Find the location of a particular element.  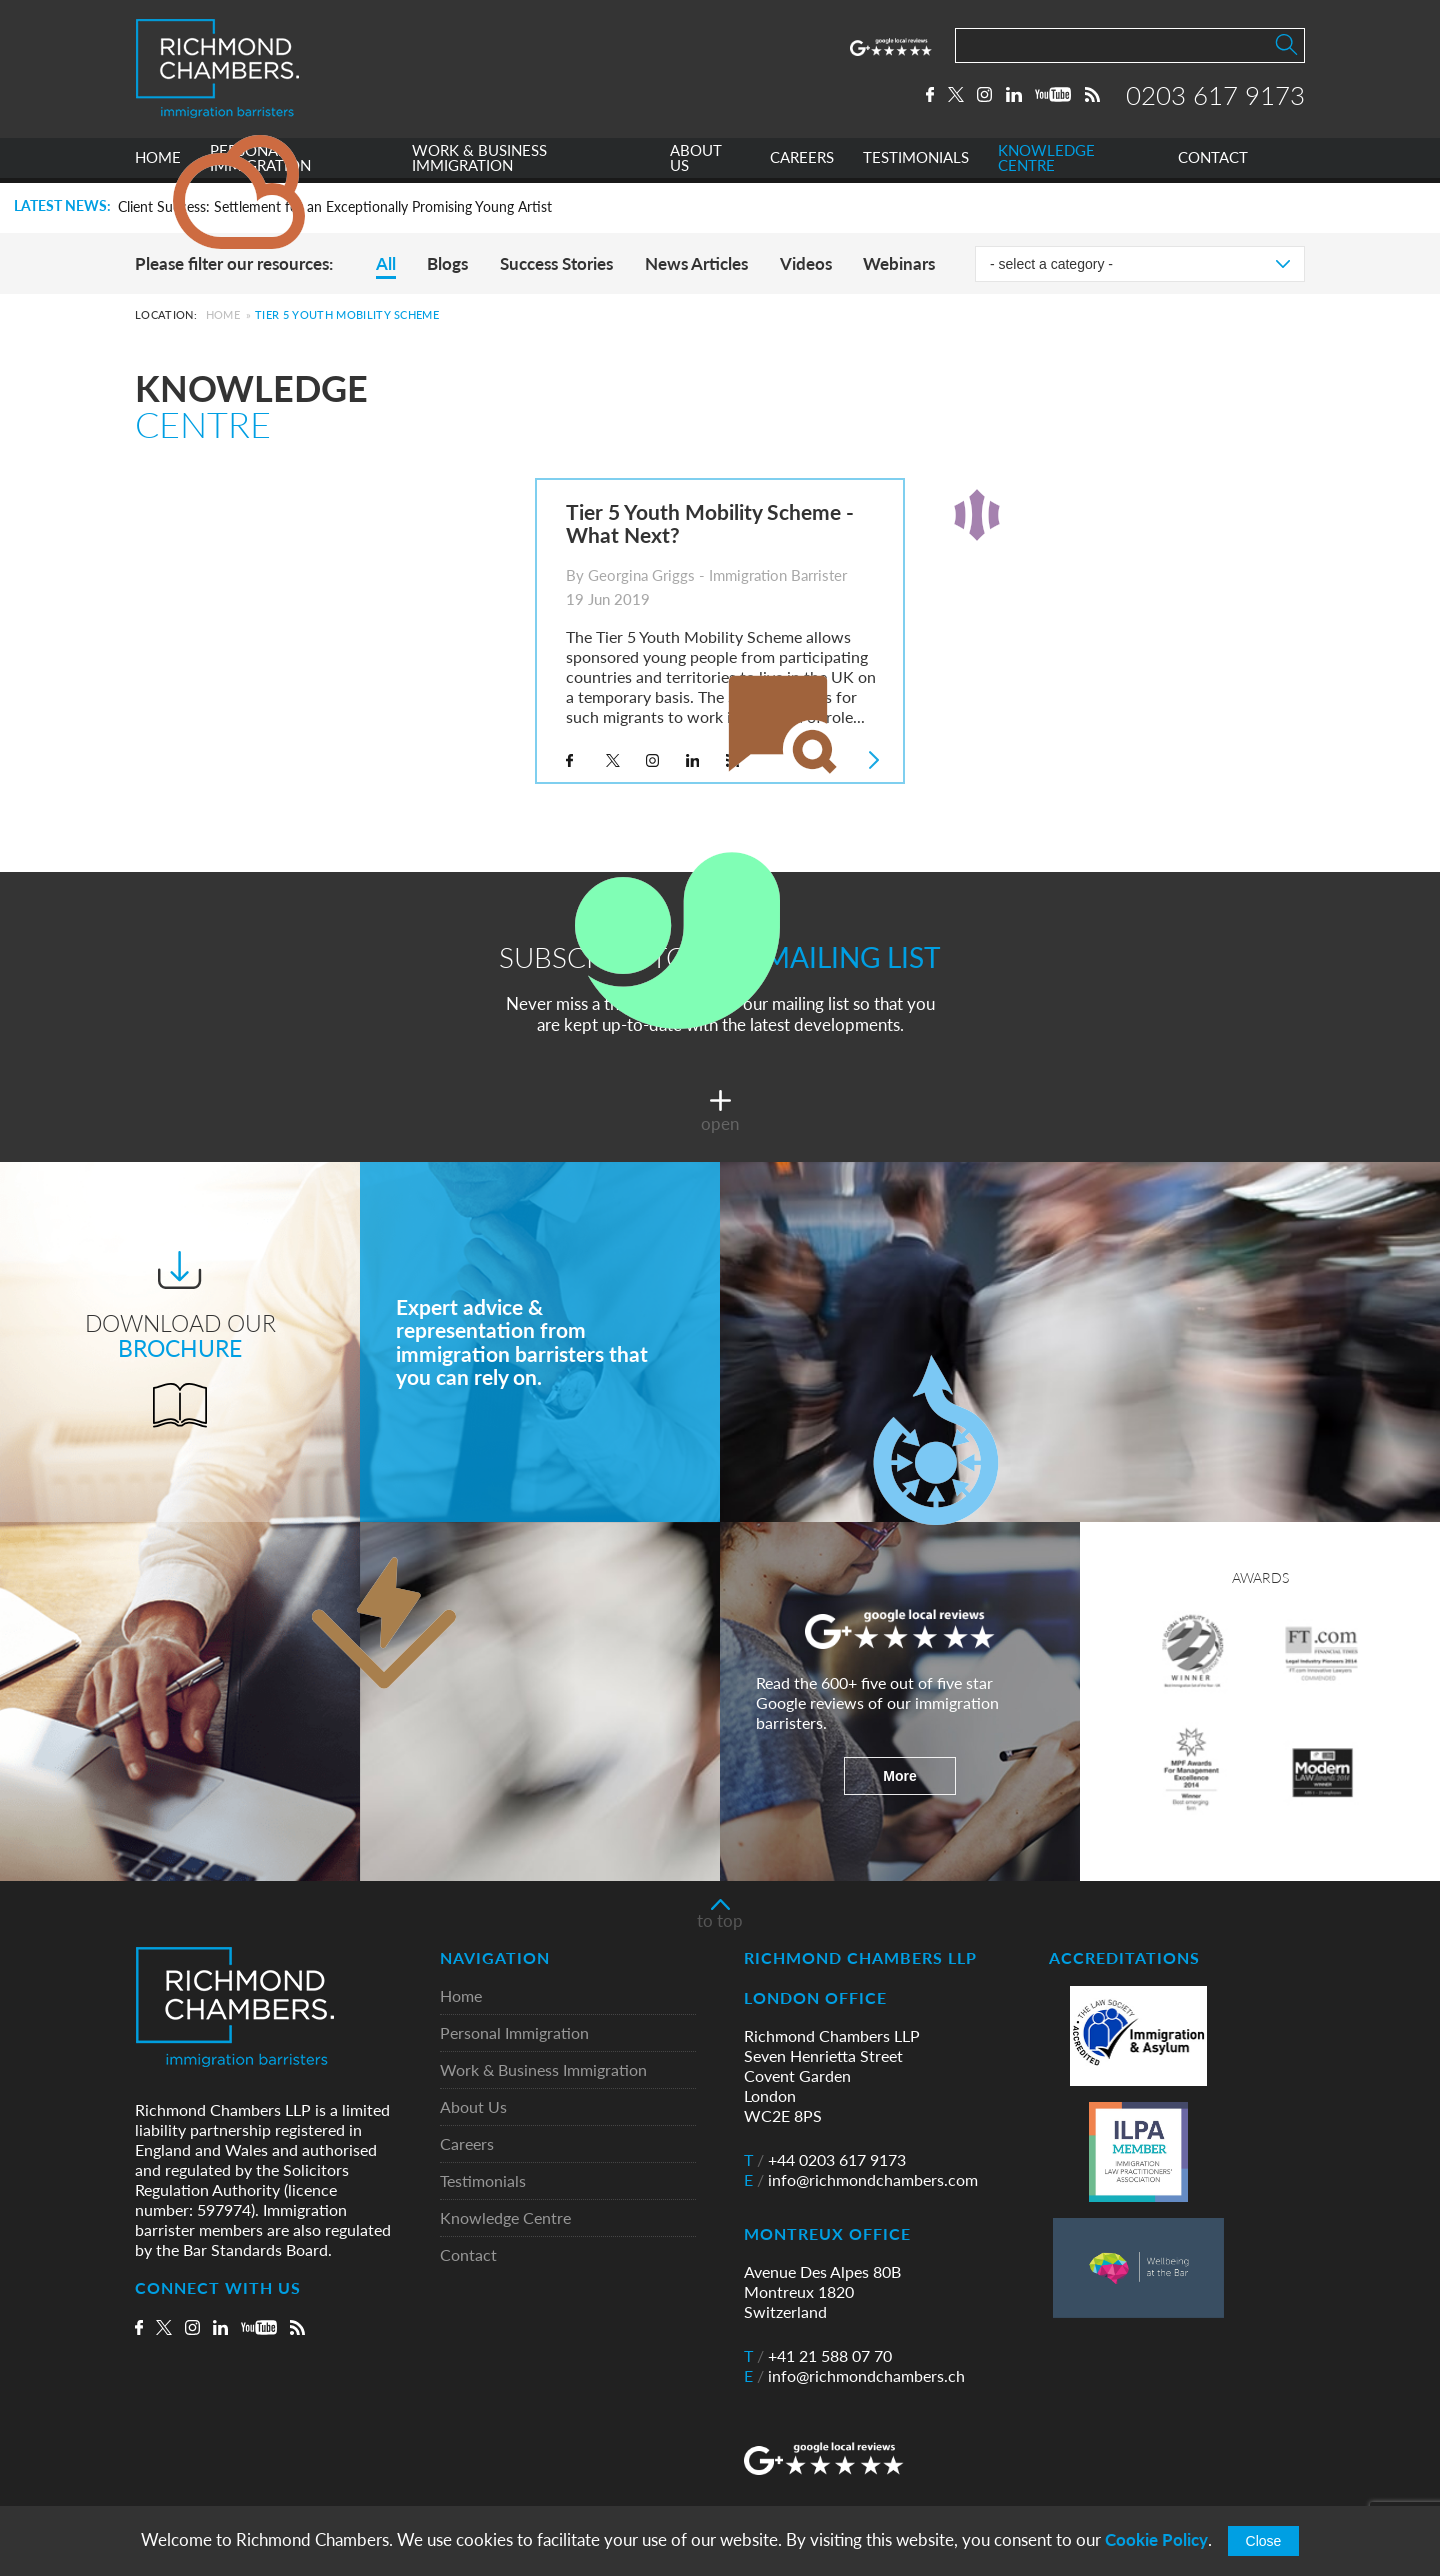

visit wikimedia commons is located at coordinates (936, 1440).